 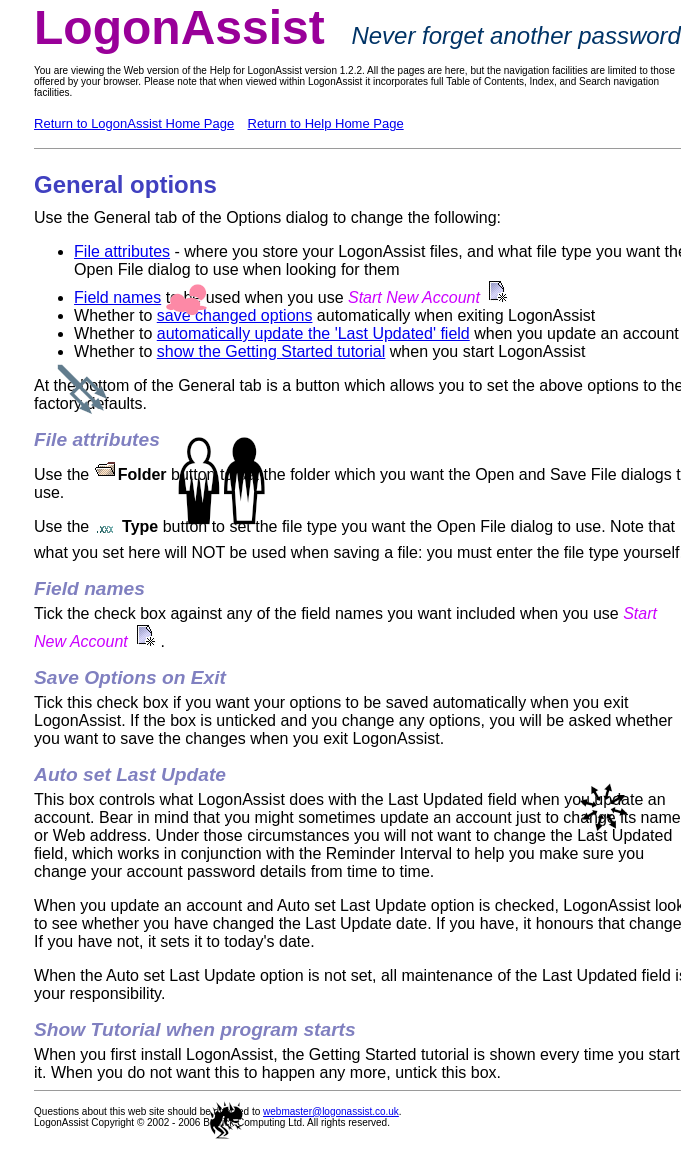 I want to click on select troglodyte character or creature class, so click(x=226, y=1120).